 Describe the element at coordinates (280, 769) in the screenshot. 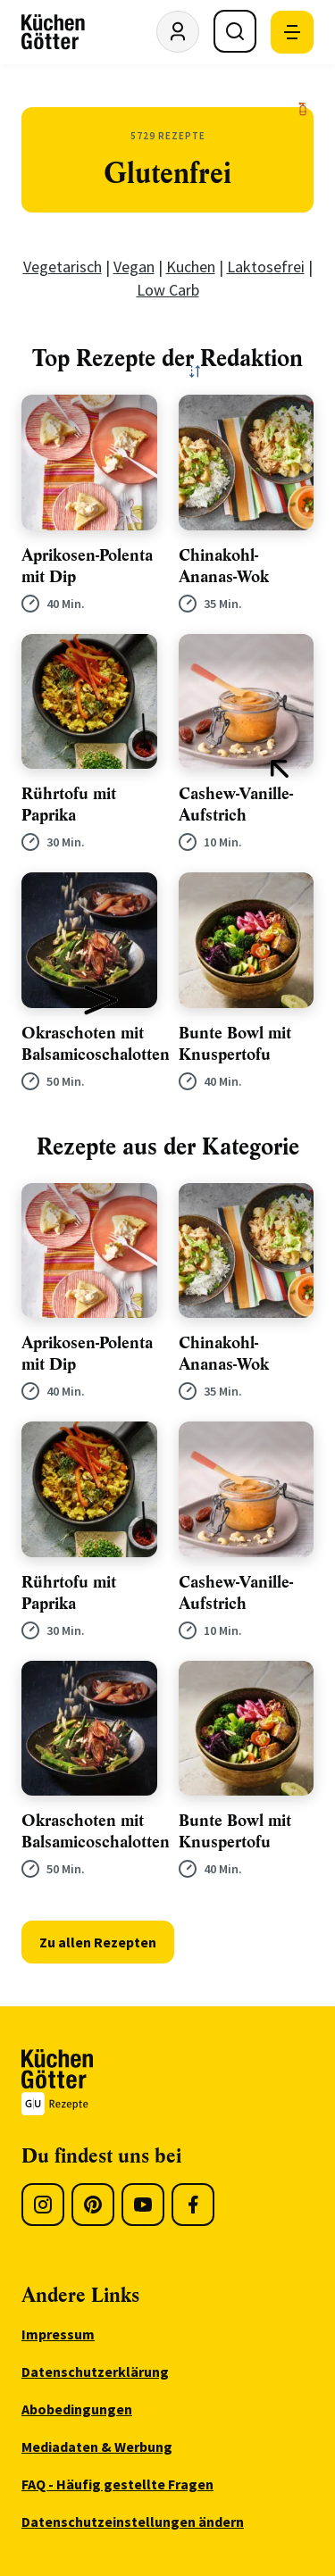

I see `navigate back to previous screen` at that location.